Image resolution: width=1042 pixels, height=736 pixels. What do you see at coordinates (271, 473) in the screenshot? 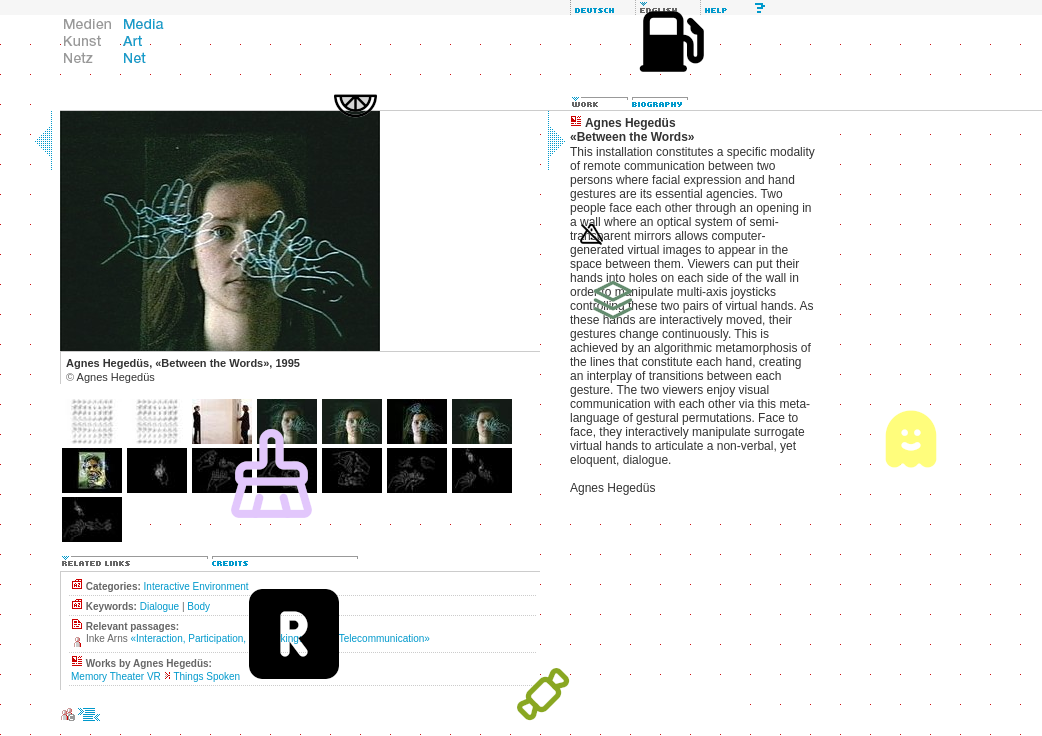
I see `clear cache or temporary files` at bounding box center [271, 473].